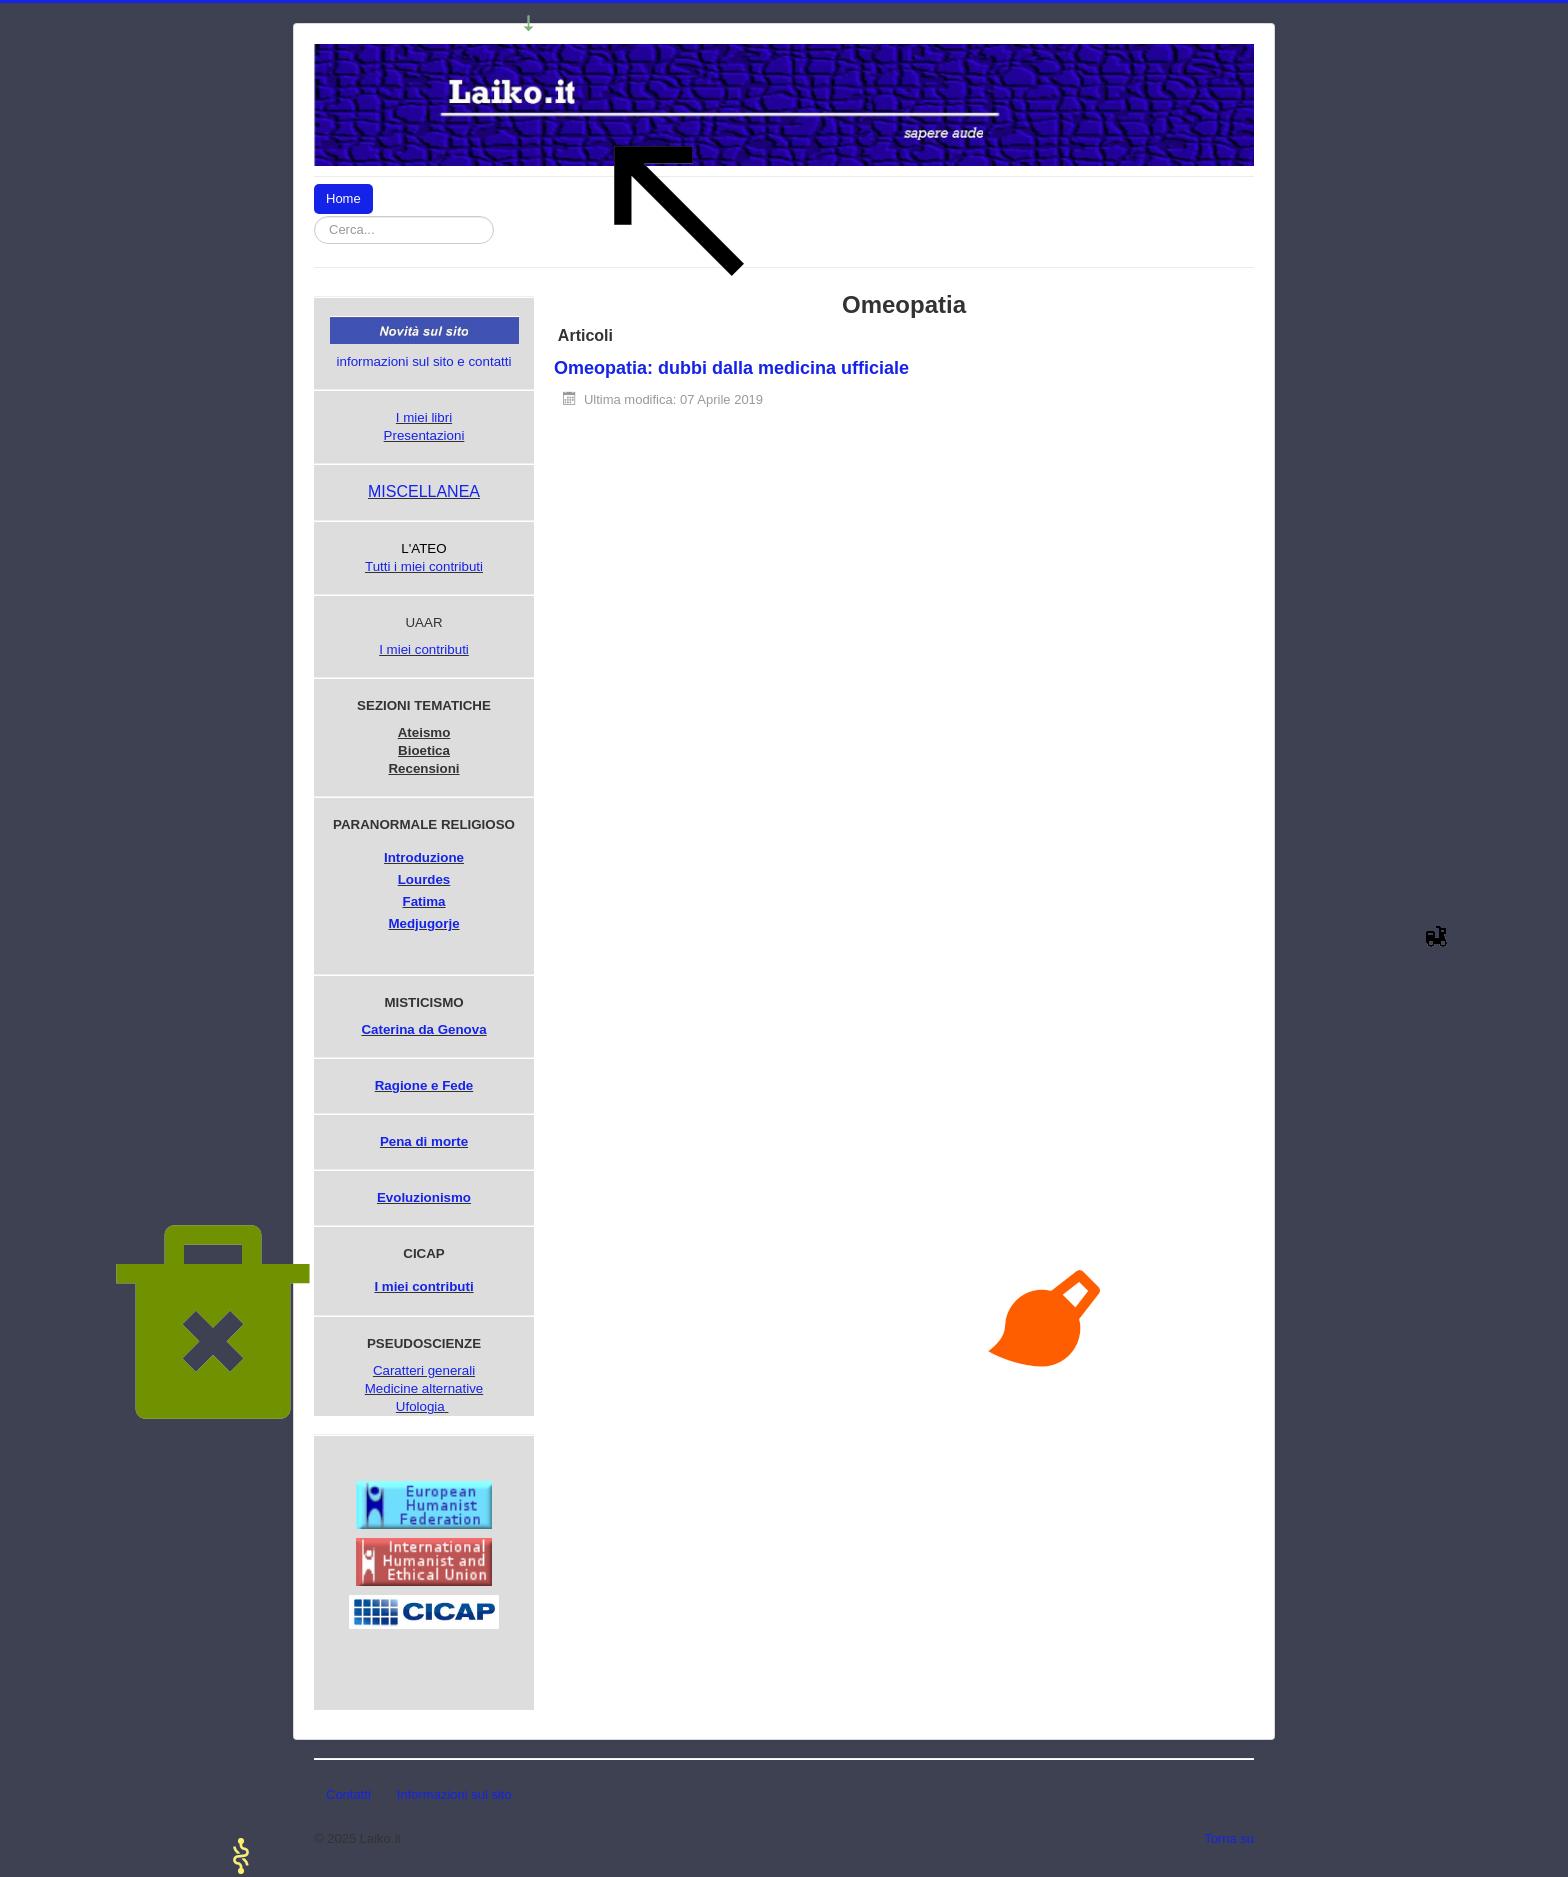 The width and height of the screenshot is (1568, 1877). What do you see at coordinates (213, 1322) in the screenshot?
I see `delete selected item` at bounding box center [213, 1322].